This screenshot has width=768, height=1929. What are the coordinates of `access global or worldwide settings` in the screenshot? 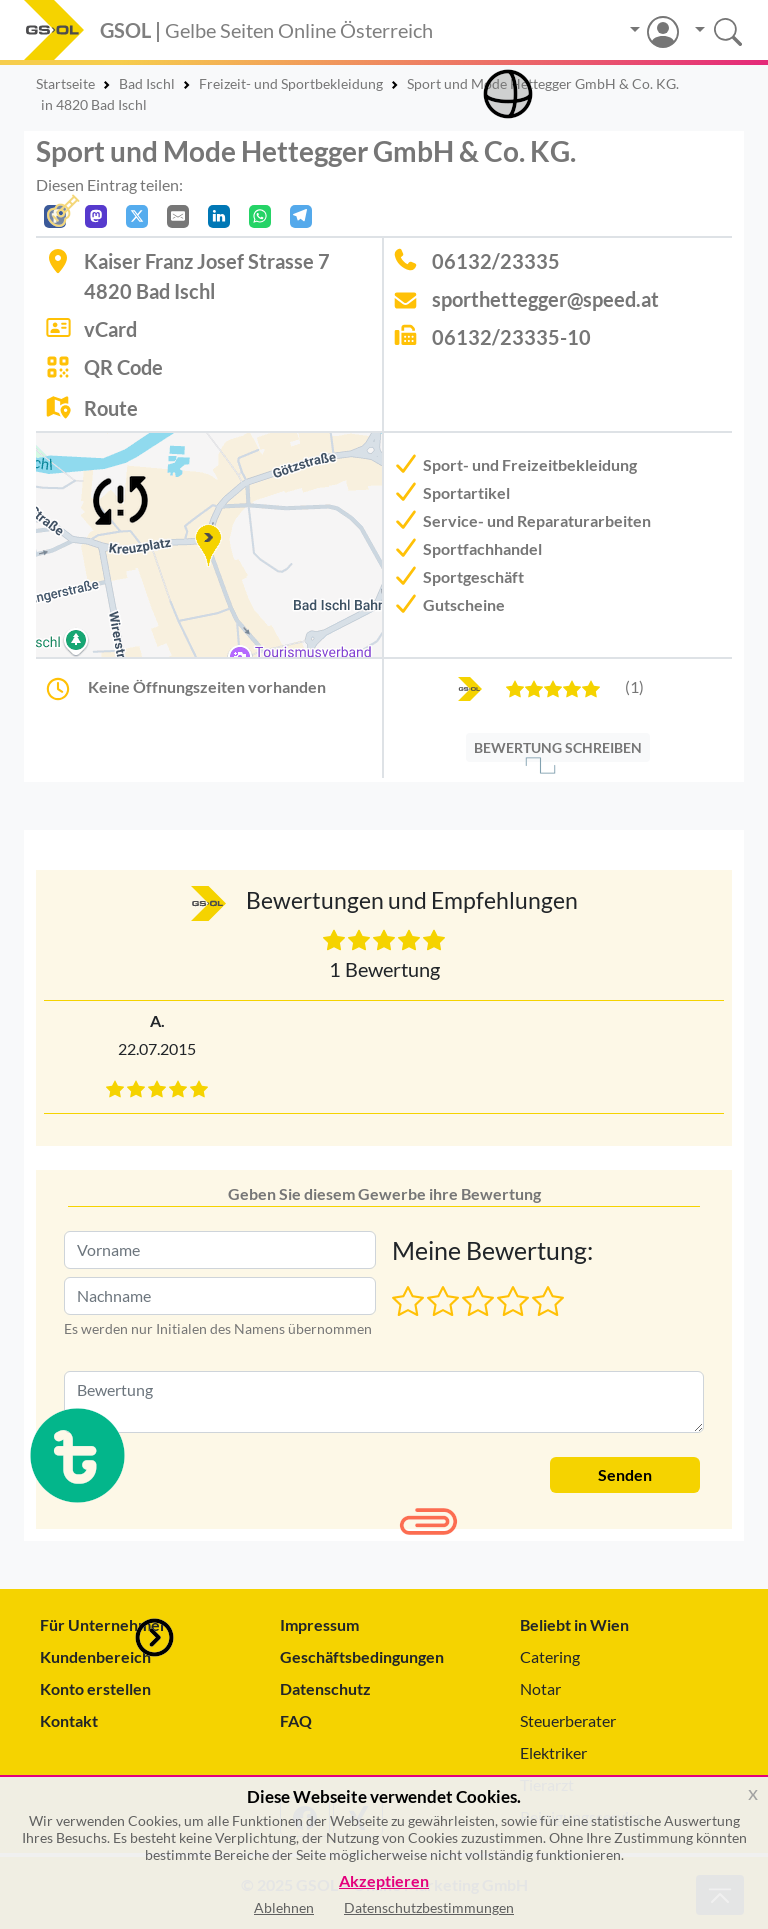 It's located at (508, 94).